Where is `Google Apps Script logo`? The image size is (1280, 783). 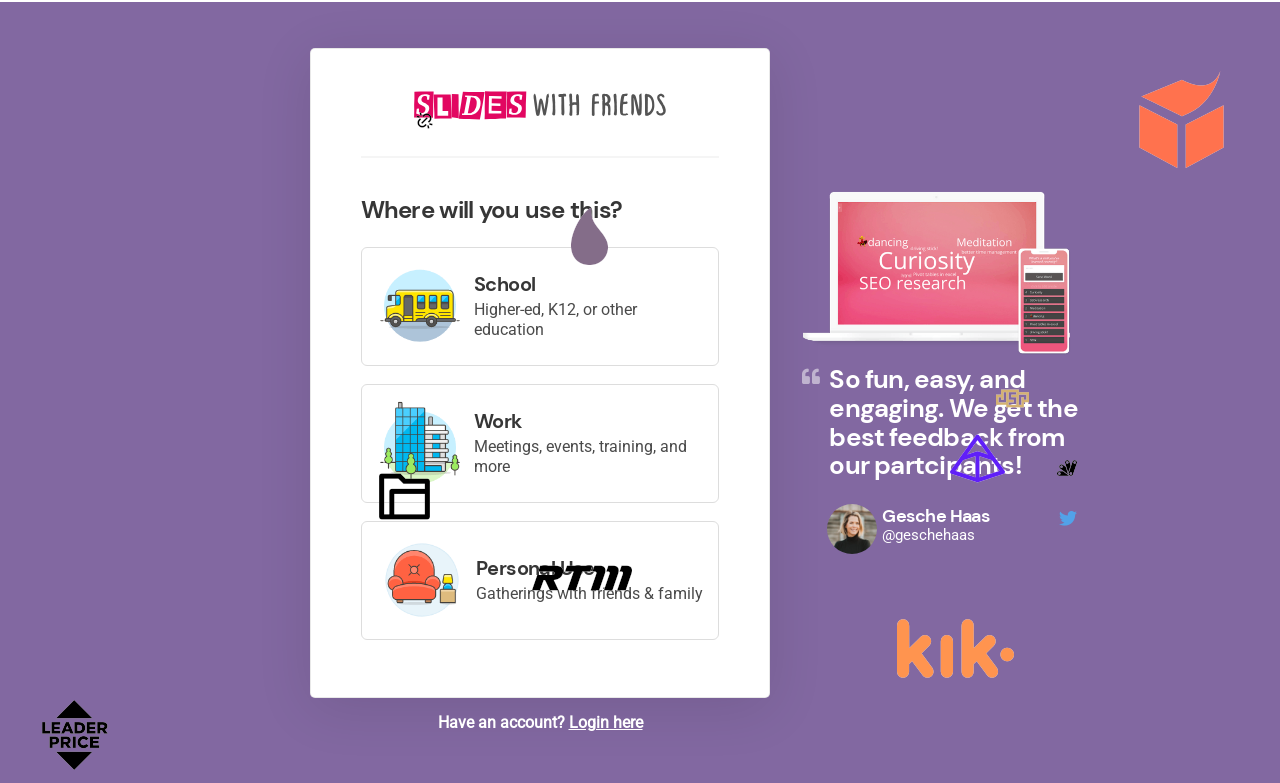
Google Apps Script logo is located at coordinates (1067, 468).